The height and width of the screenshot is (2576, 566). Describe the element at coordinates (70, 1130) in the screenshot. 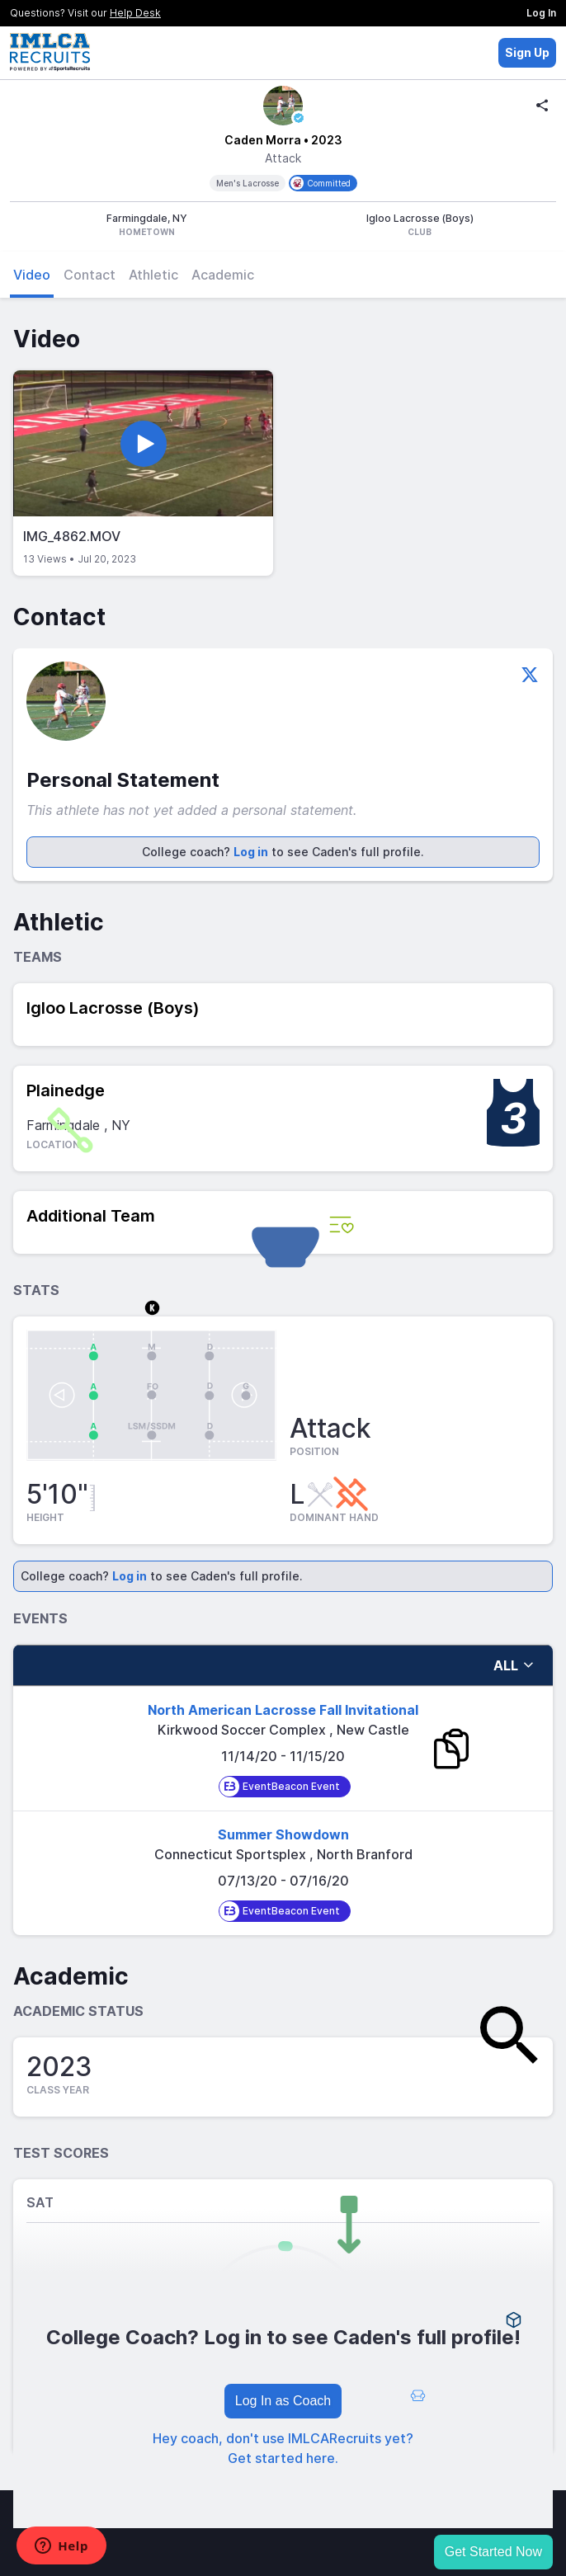

I see `access grilling or barbecue tools` at that location.